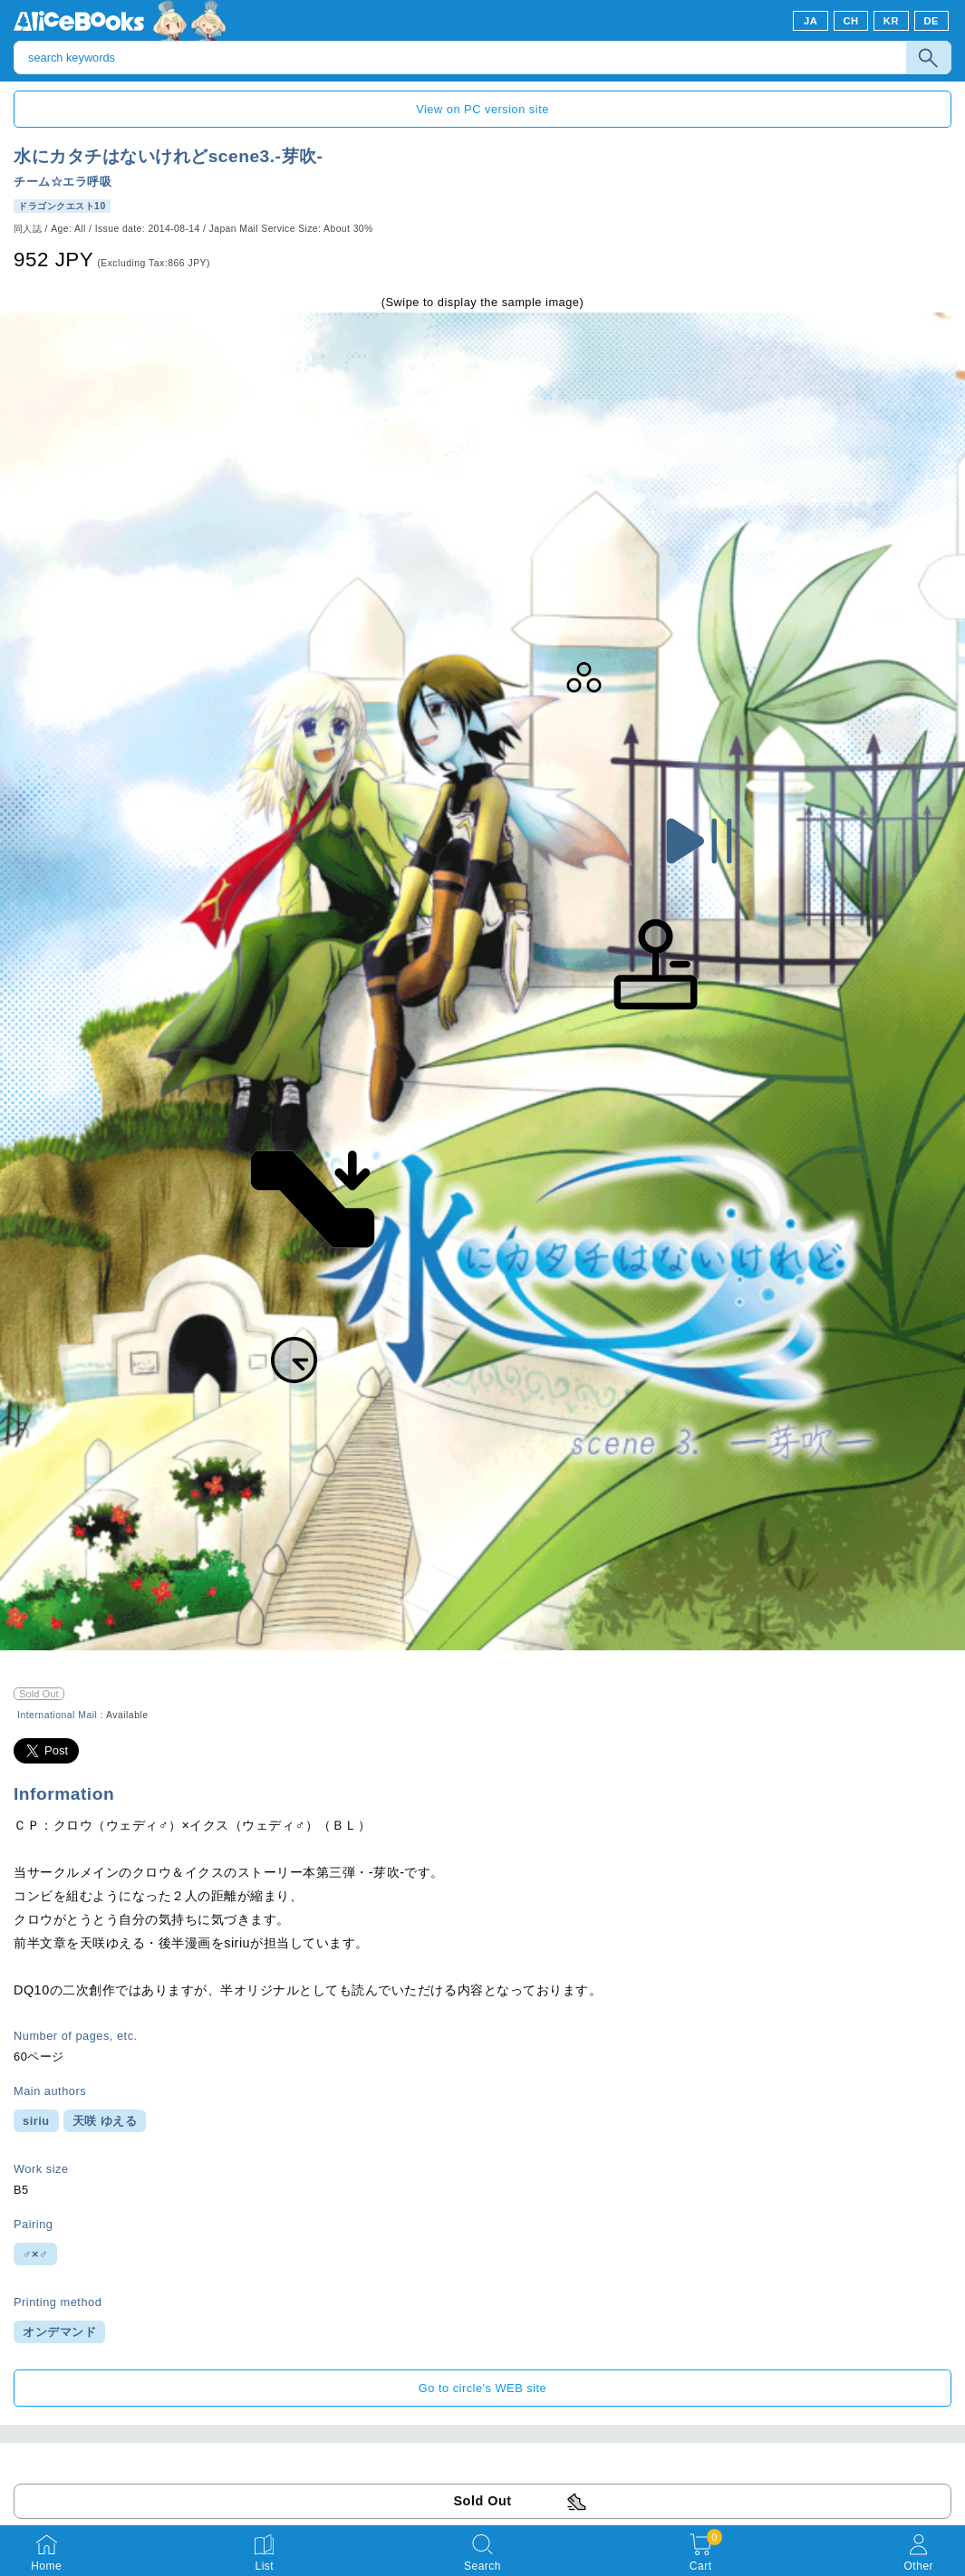 This screenshot has width=965, height=2576. What do you see at coordinates (313, 1199) in the screenshot?
I see `indicates escalator going down` at bounding box center [313, 1199].